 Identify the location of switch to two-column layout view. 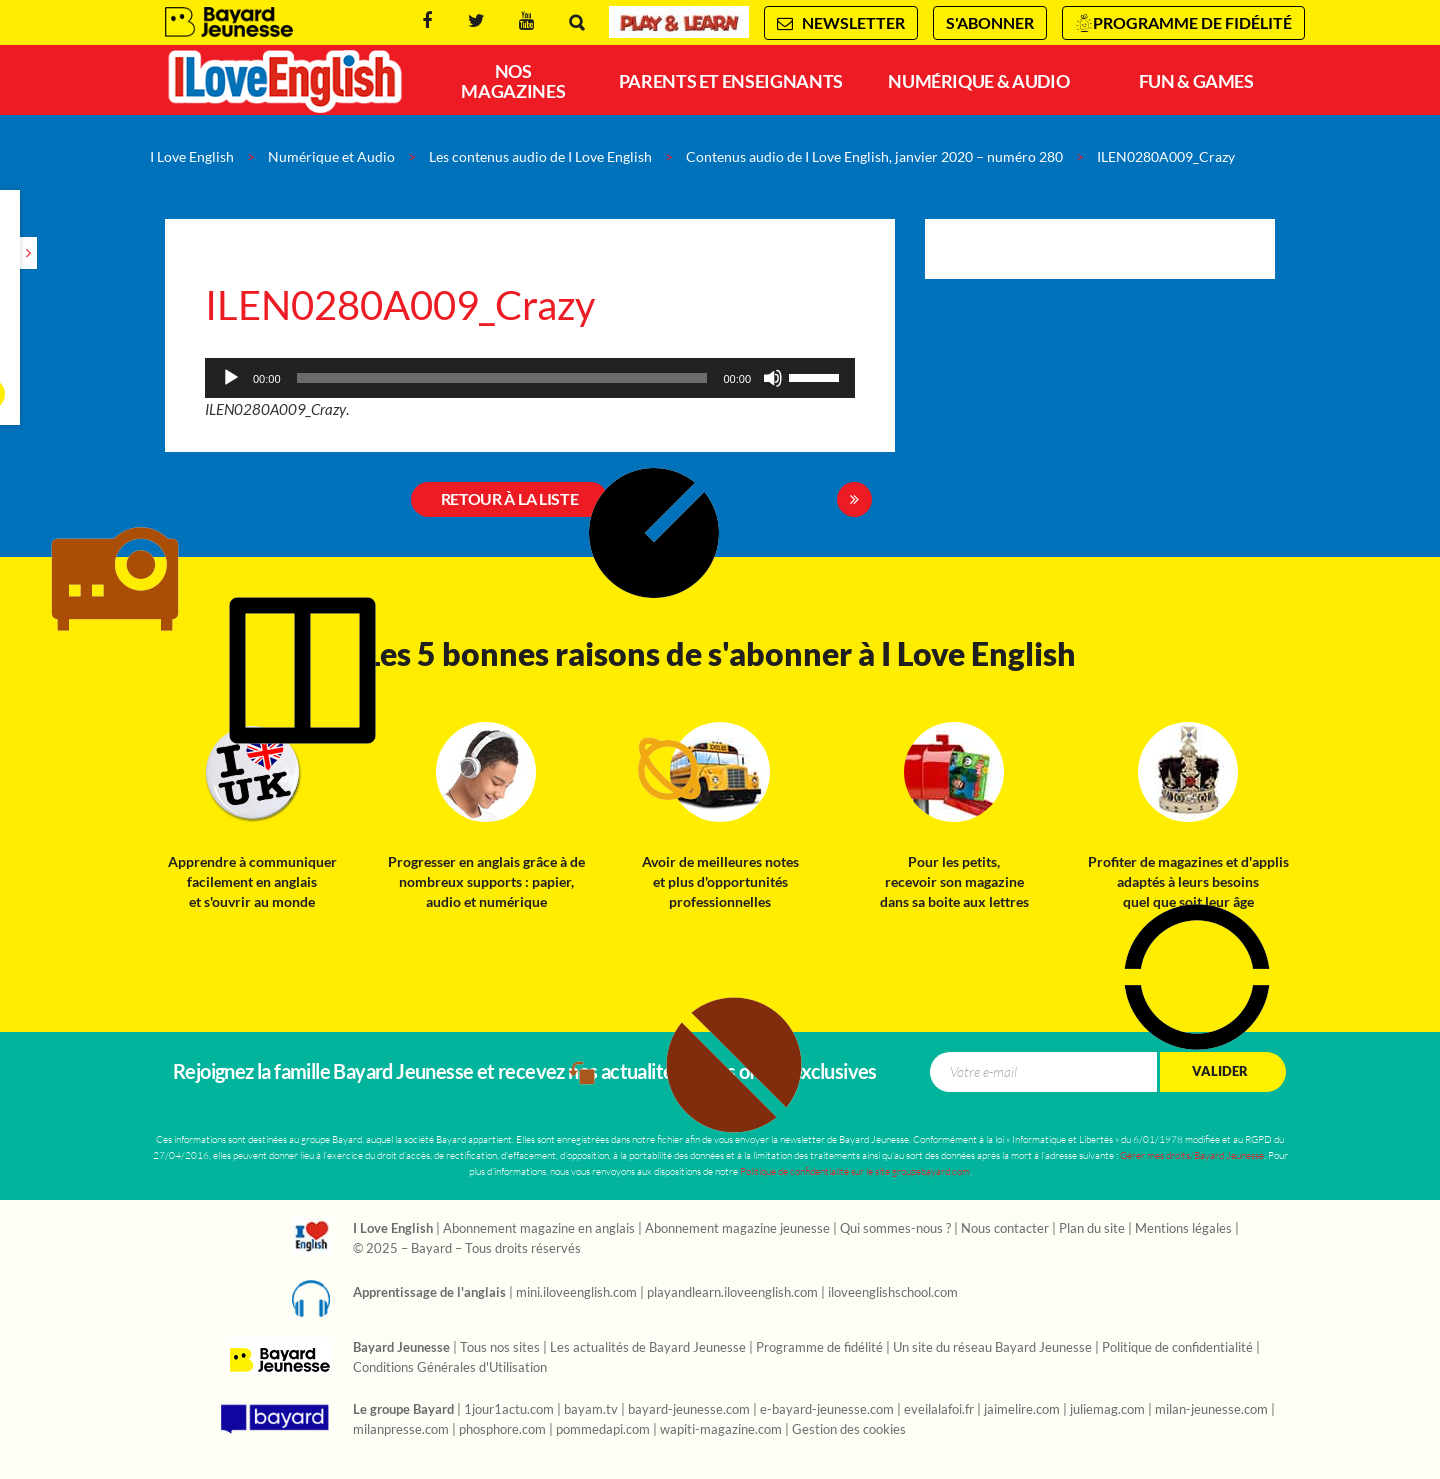
(302, 670).